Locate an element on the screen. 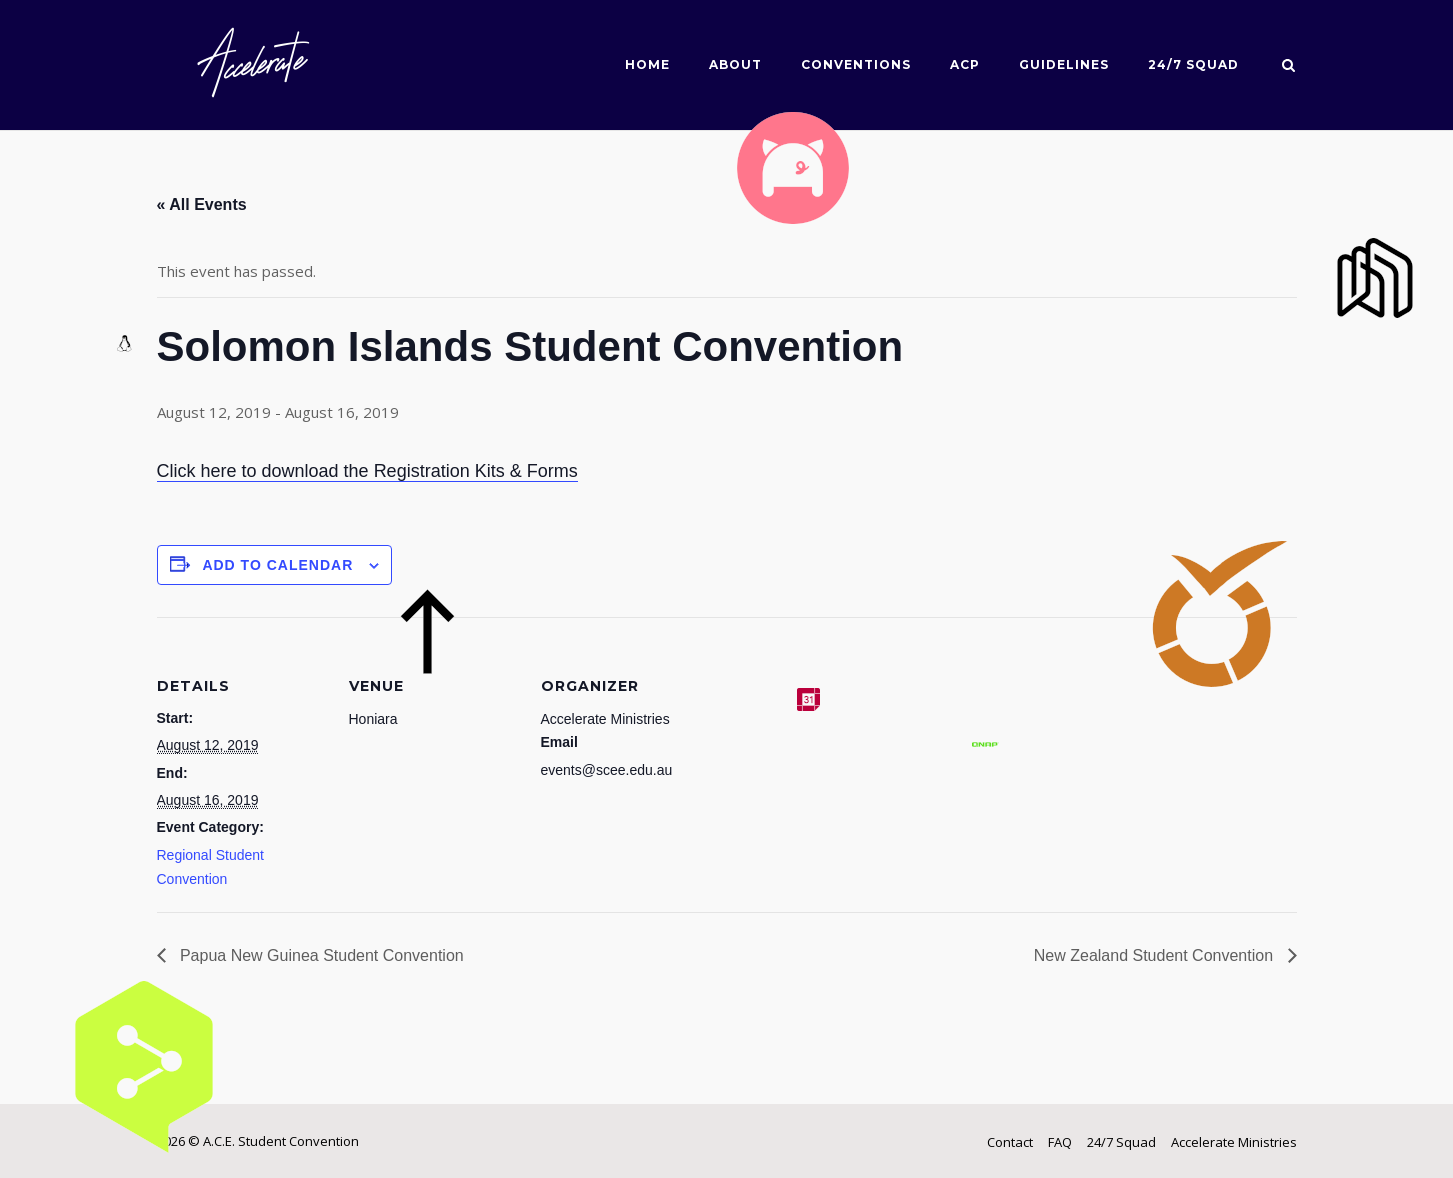 This screenshot has width=1453, height=1178. scroll to top of page is located at coordinates (427, 631).